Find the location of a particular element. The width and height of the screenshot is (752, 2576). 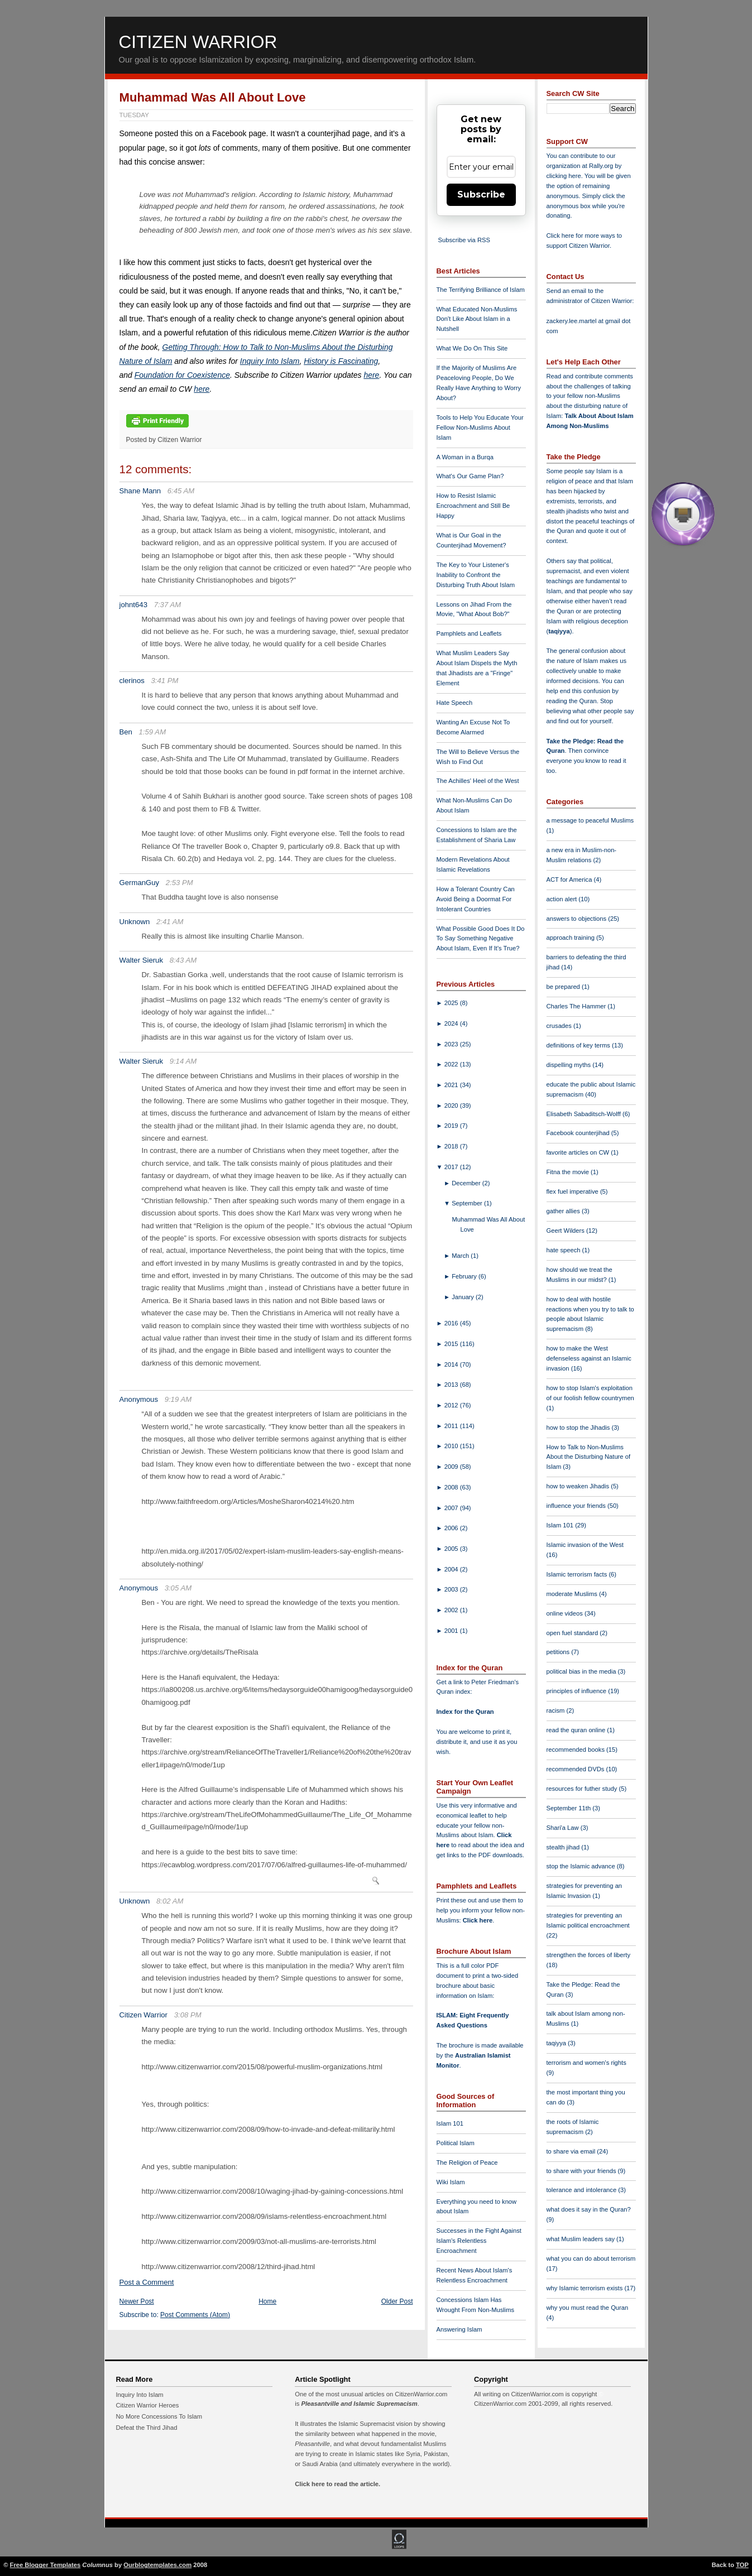

connect to a network is located at coordinates (683, 518).